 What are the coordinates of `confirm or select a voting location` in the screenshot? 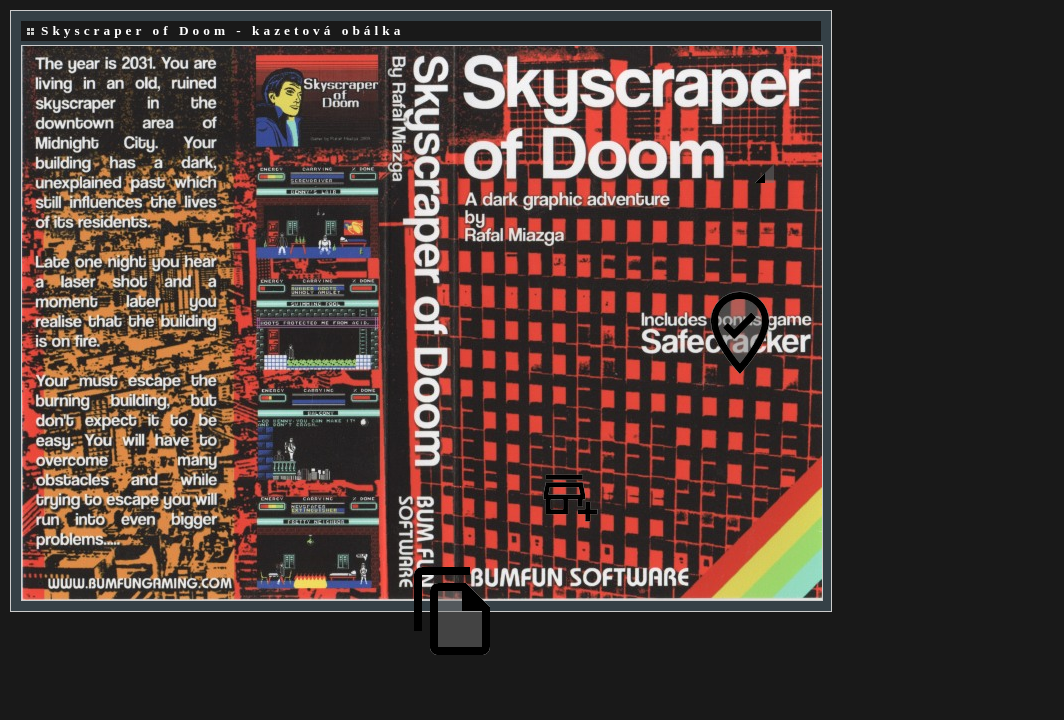 It's located at (740, 332).